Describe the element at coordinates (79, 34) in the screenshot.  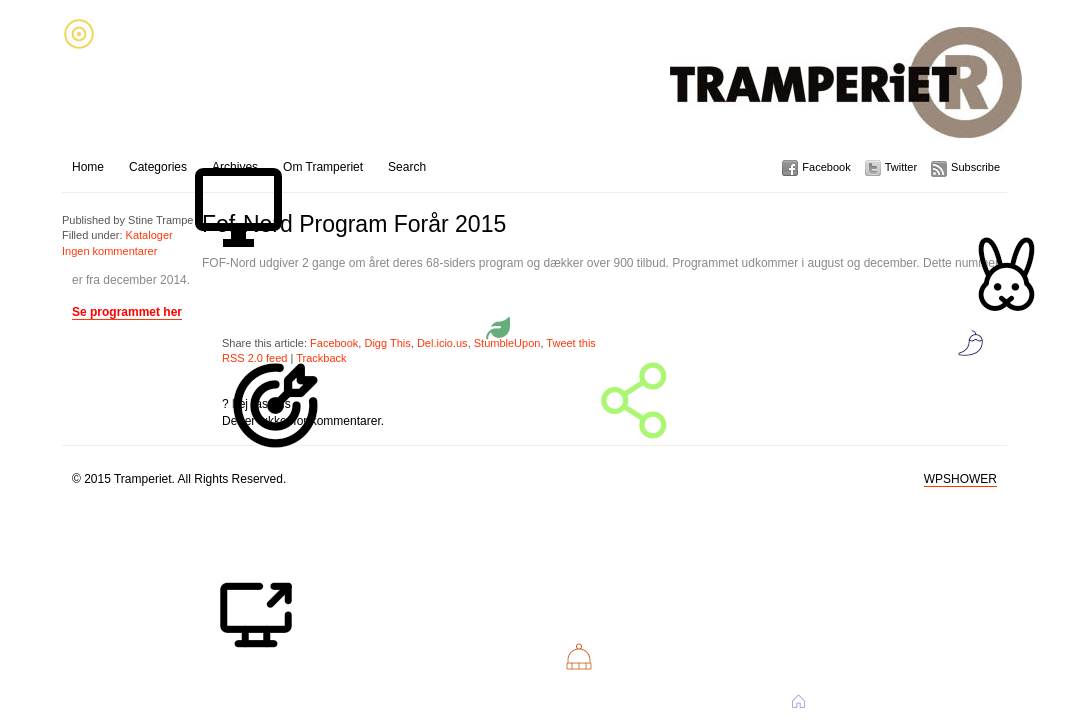
I see `play or access media library` at that location.